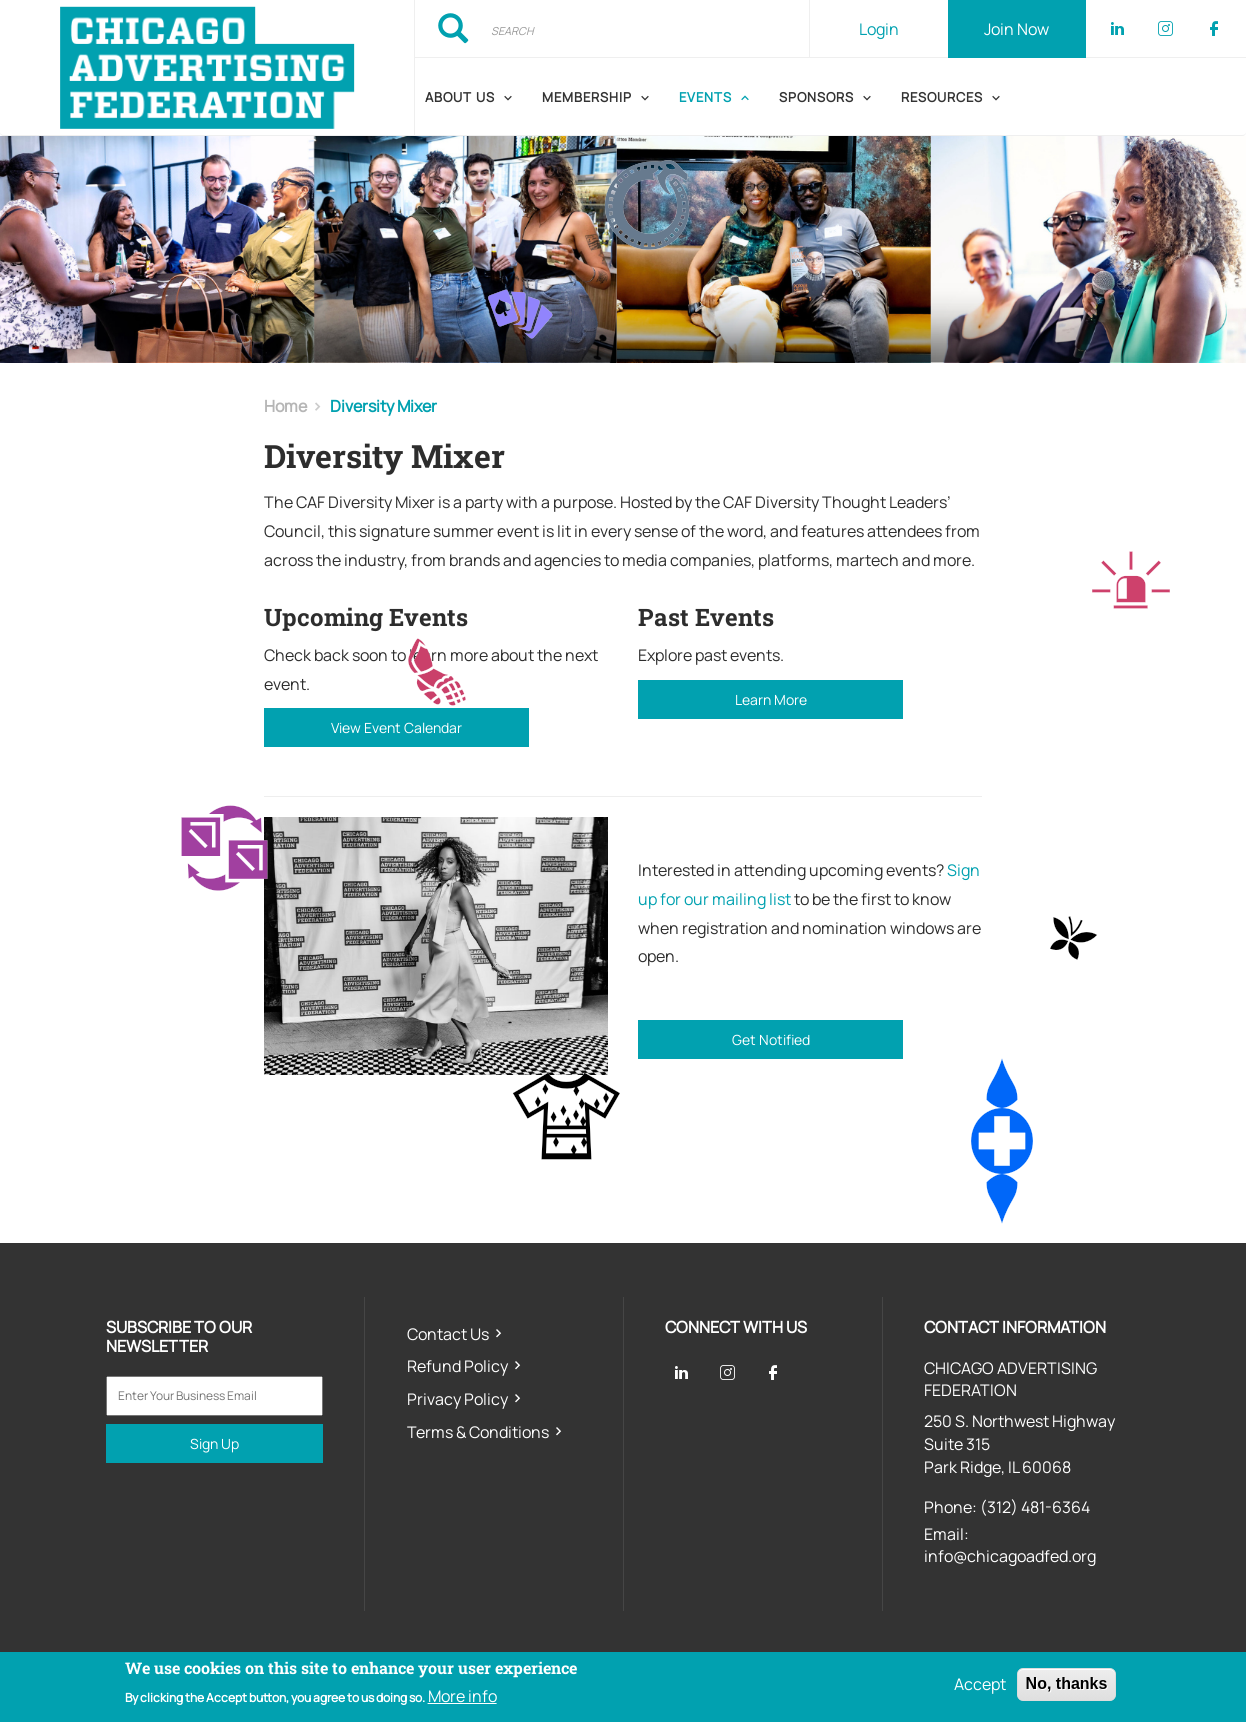 The width and height of the screenshot is (1246, 1722). Describe the element at coordinates (566, 1116) in the screenshot. I see `equip armor or defensive gear` at that location.